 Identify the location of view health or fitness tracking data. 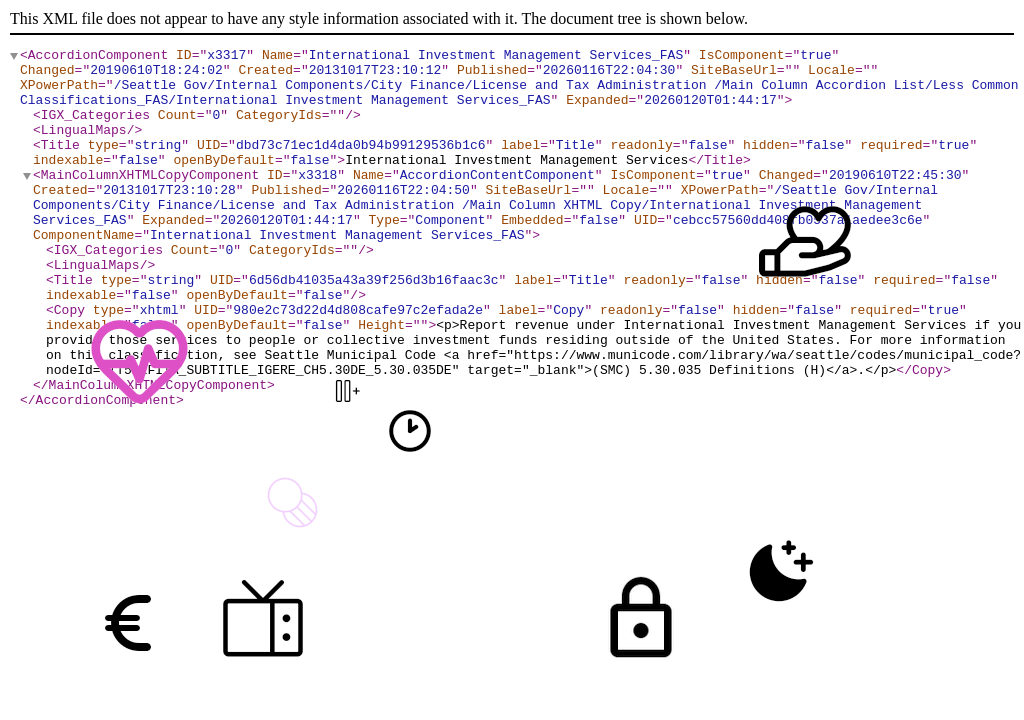
(139, 359).